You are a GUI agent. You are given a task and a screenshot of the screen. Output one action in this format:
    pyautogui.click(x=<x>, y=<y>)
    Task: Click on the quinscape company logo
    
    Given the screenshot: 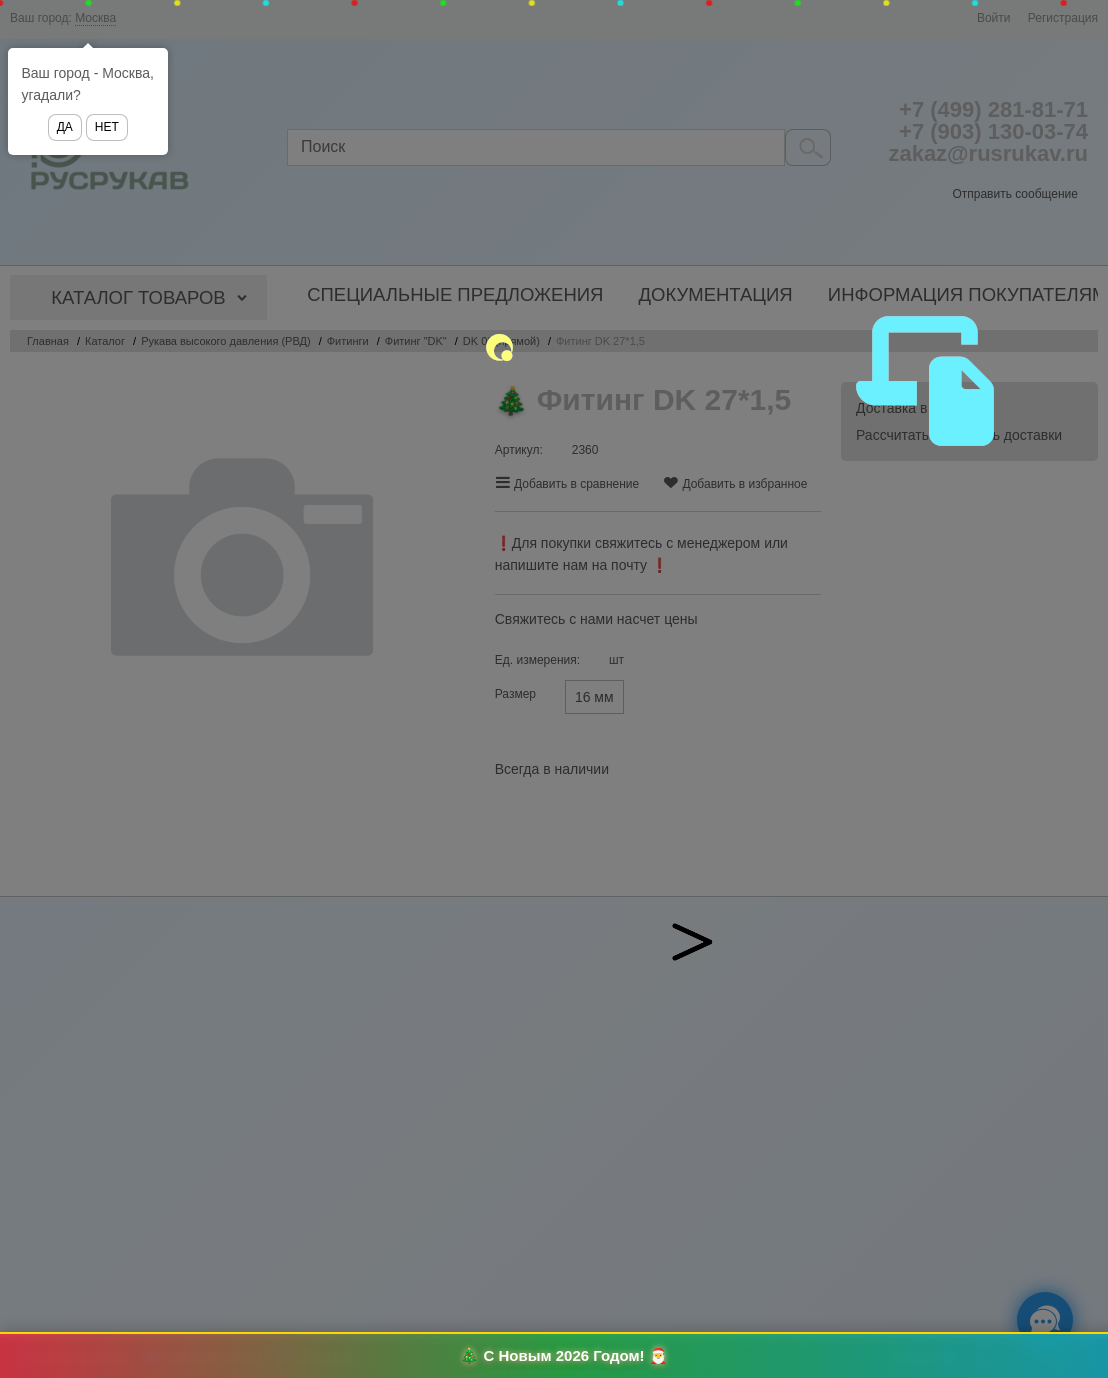 What is the action you would take?
    pyautogui.click(x=499, y=347)
    